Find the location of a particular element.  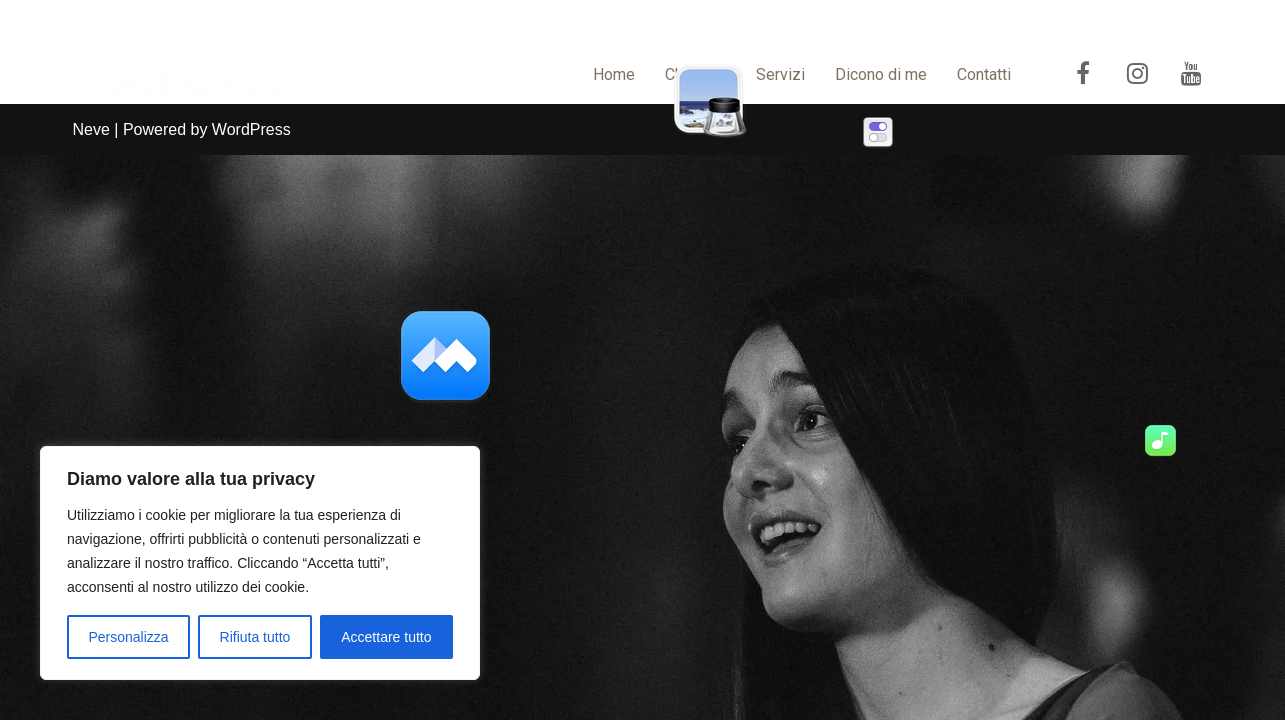

open unity tweak tool settings is located at coordinates (878, 132).